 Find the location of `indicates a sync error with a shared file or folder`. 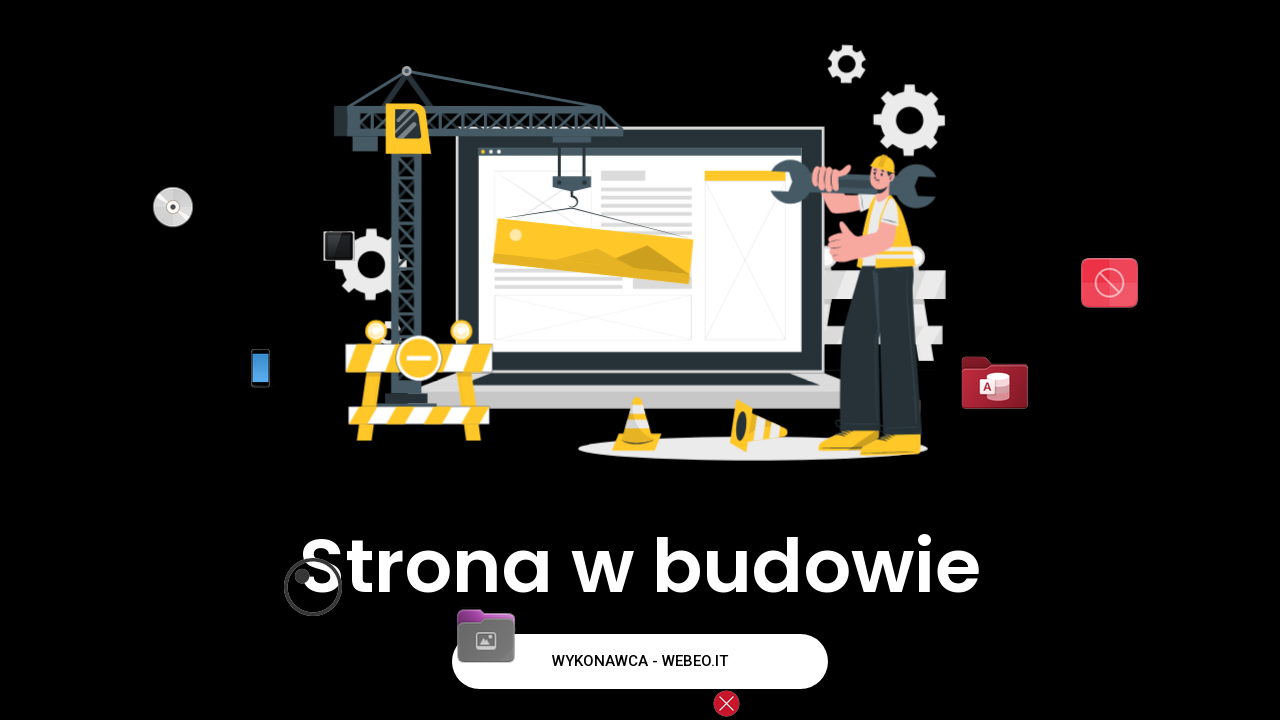

indicates a sync error with a shared file or folder is located at coordinates (726, 703).